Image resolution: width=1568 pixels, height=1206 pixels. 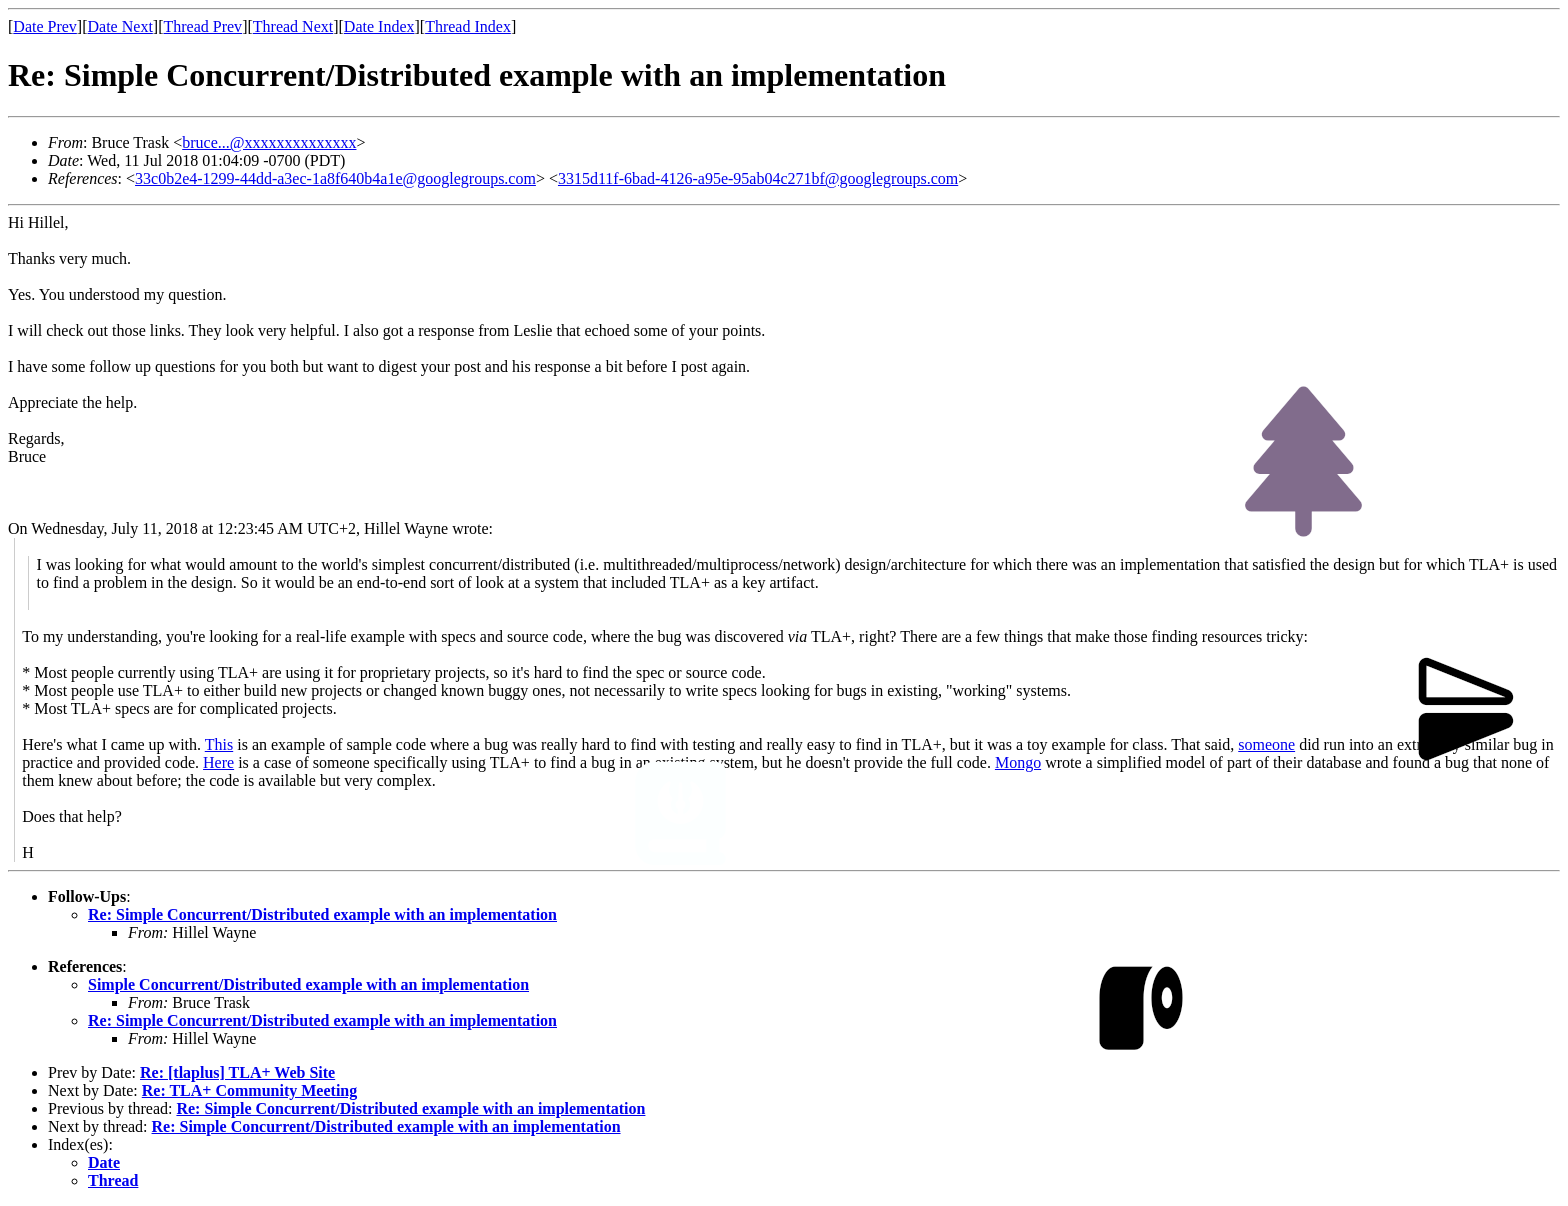 What do you see at coordinates (1303, 461) in the screenshot?
I see `access nature or outdoor categories` at bounding box center [1303, 461].